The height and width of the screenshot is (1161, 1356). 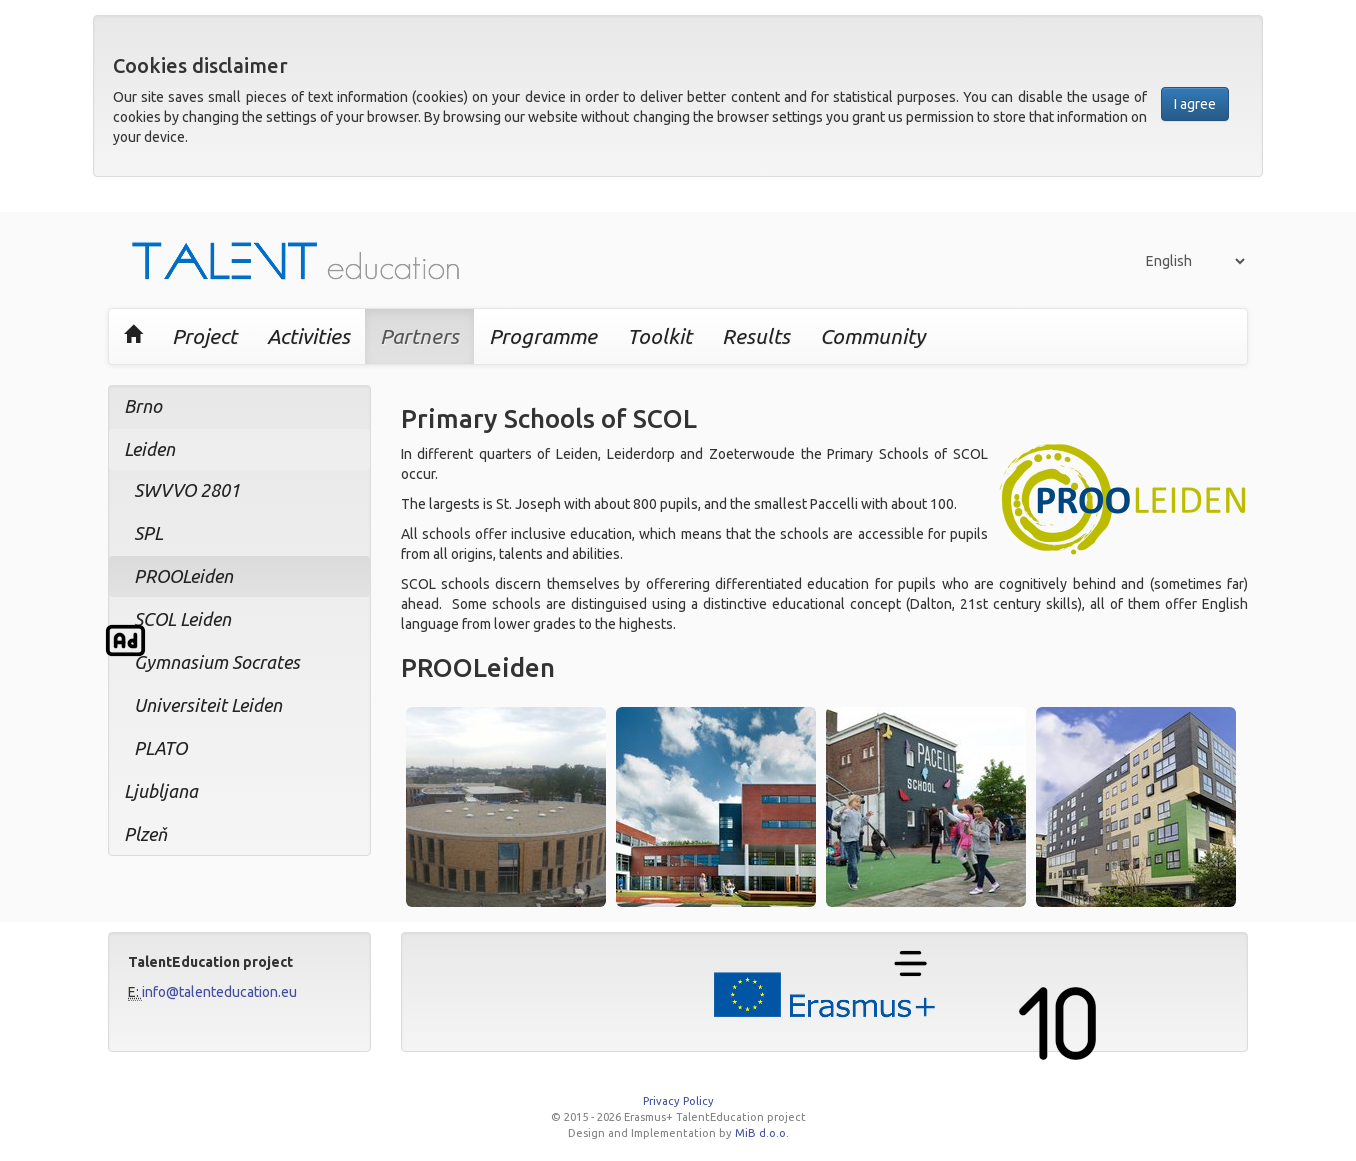 I want to click on open navigation menu, so click(x=910, y=963).